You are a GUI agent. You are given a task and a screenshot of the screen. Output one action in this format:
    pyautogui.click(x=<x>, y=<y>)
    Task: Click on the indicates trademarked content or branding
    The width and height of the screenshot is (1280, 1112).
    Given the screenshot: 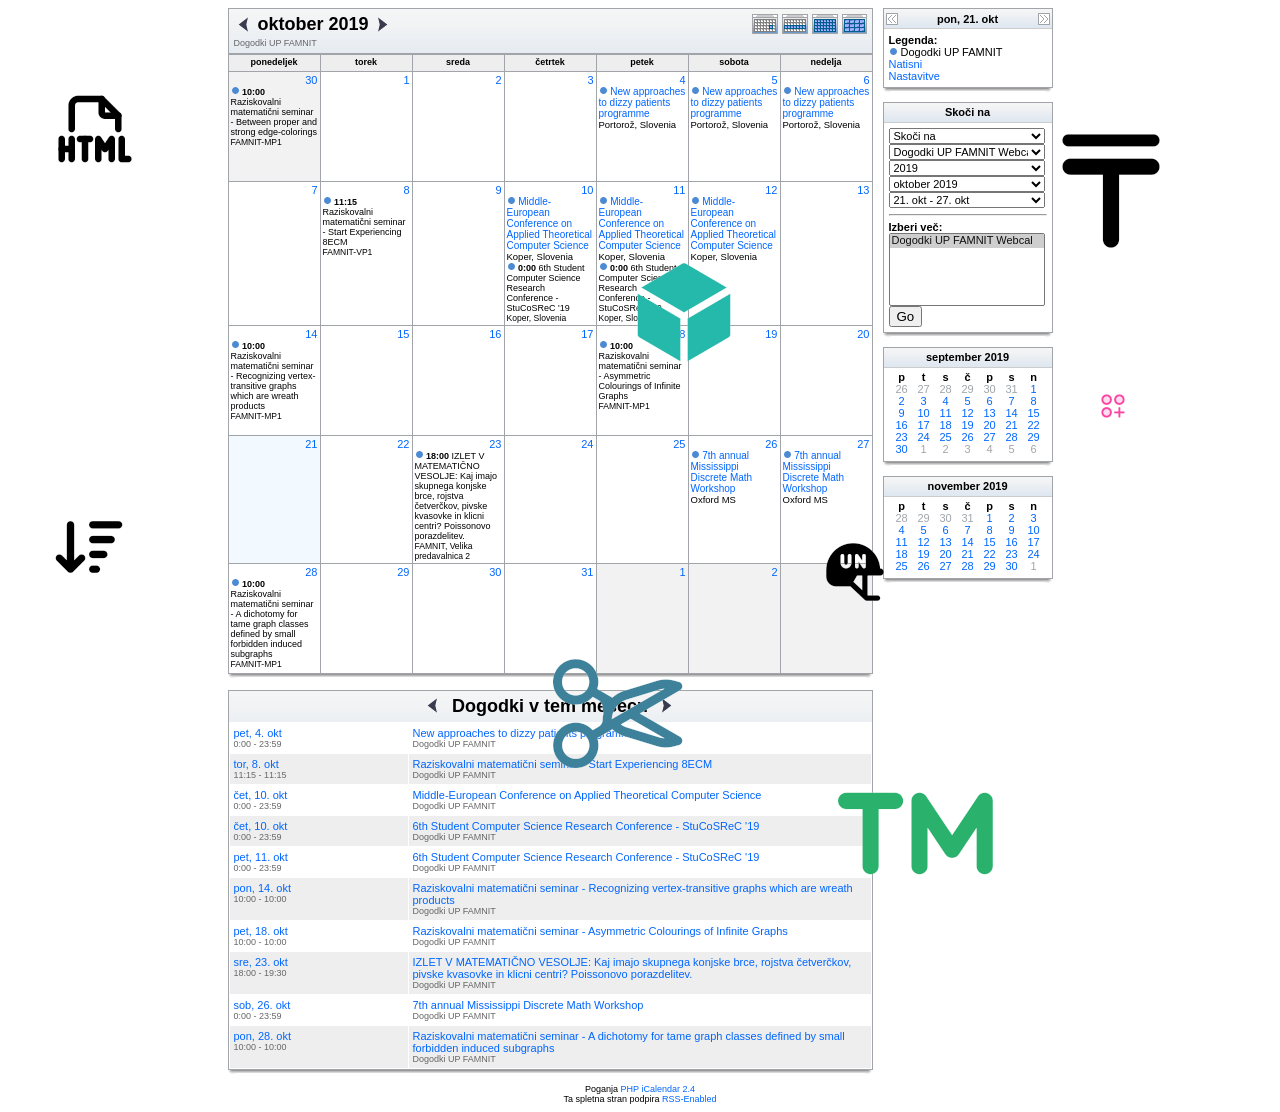 What is the action you would take?
    pyautogui.click(x=919, y=833)
    